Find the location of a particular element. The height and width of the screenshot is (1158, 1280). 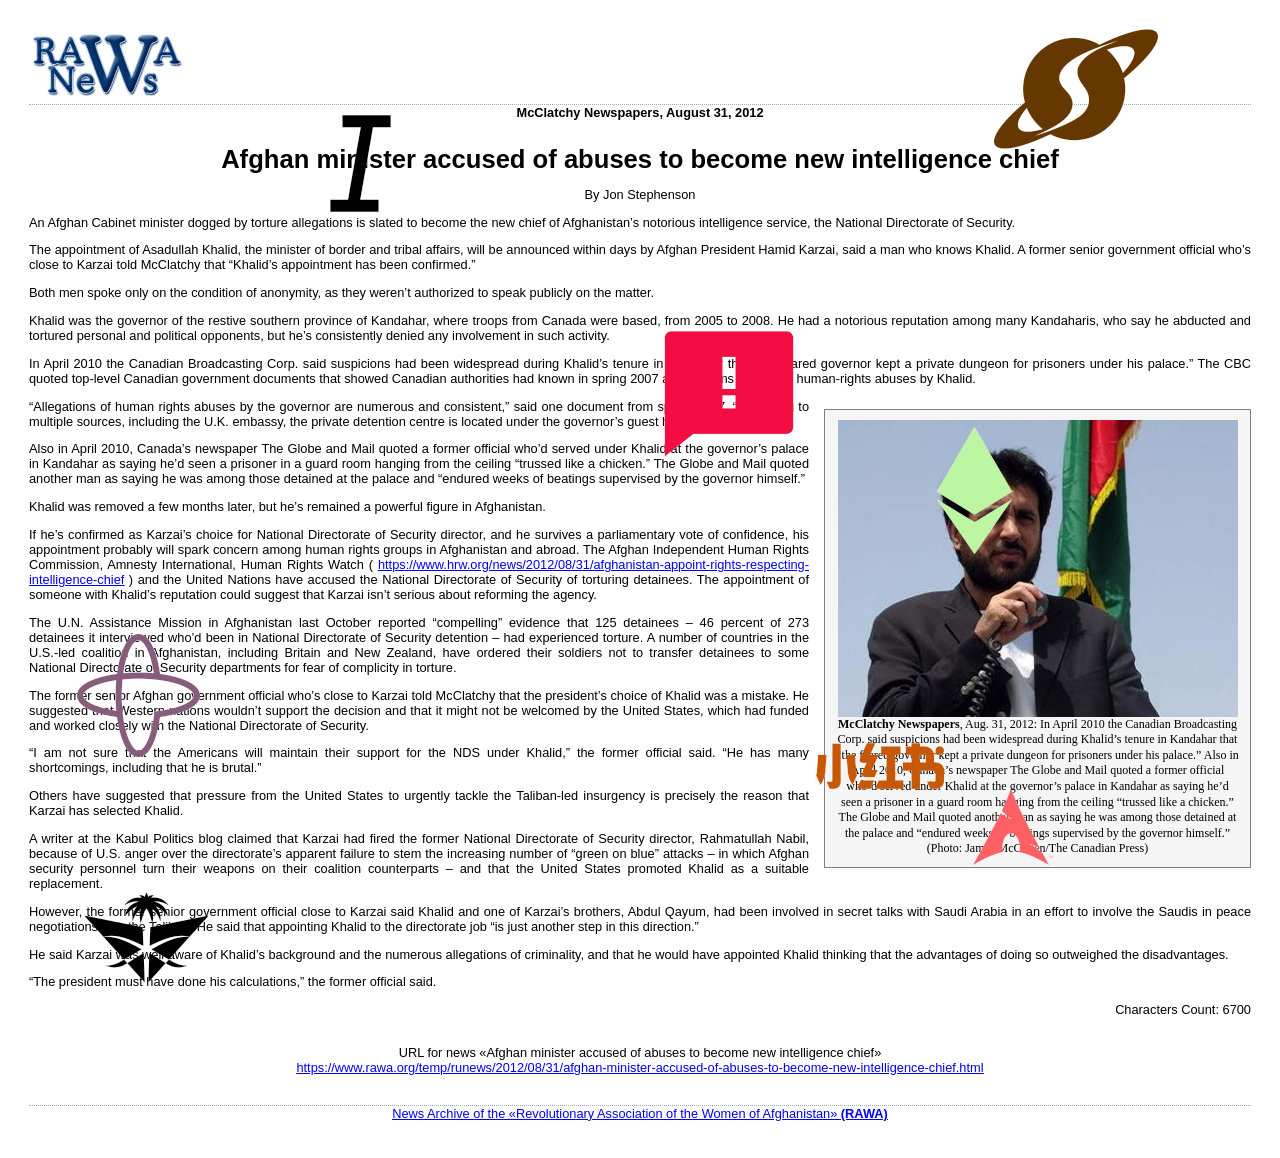

Arch Linux logo is located at coordinates (1013, 827).